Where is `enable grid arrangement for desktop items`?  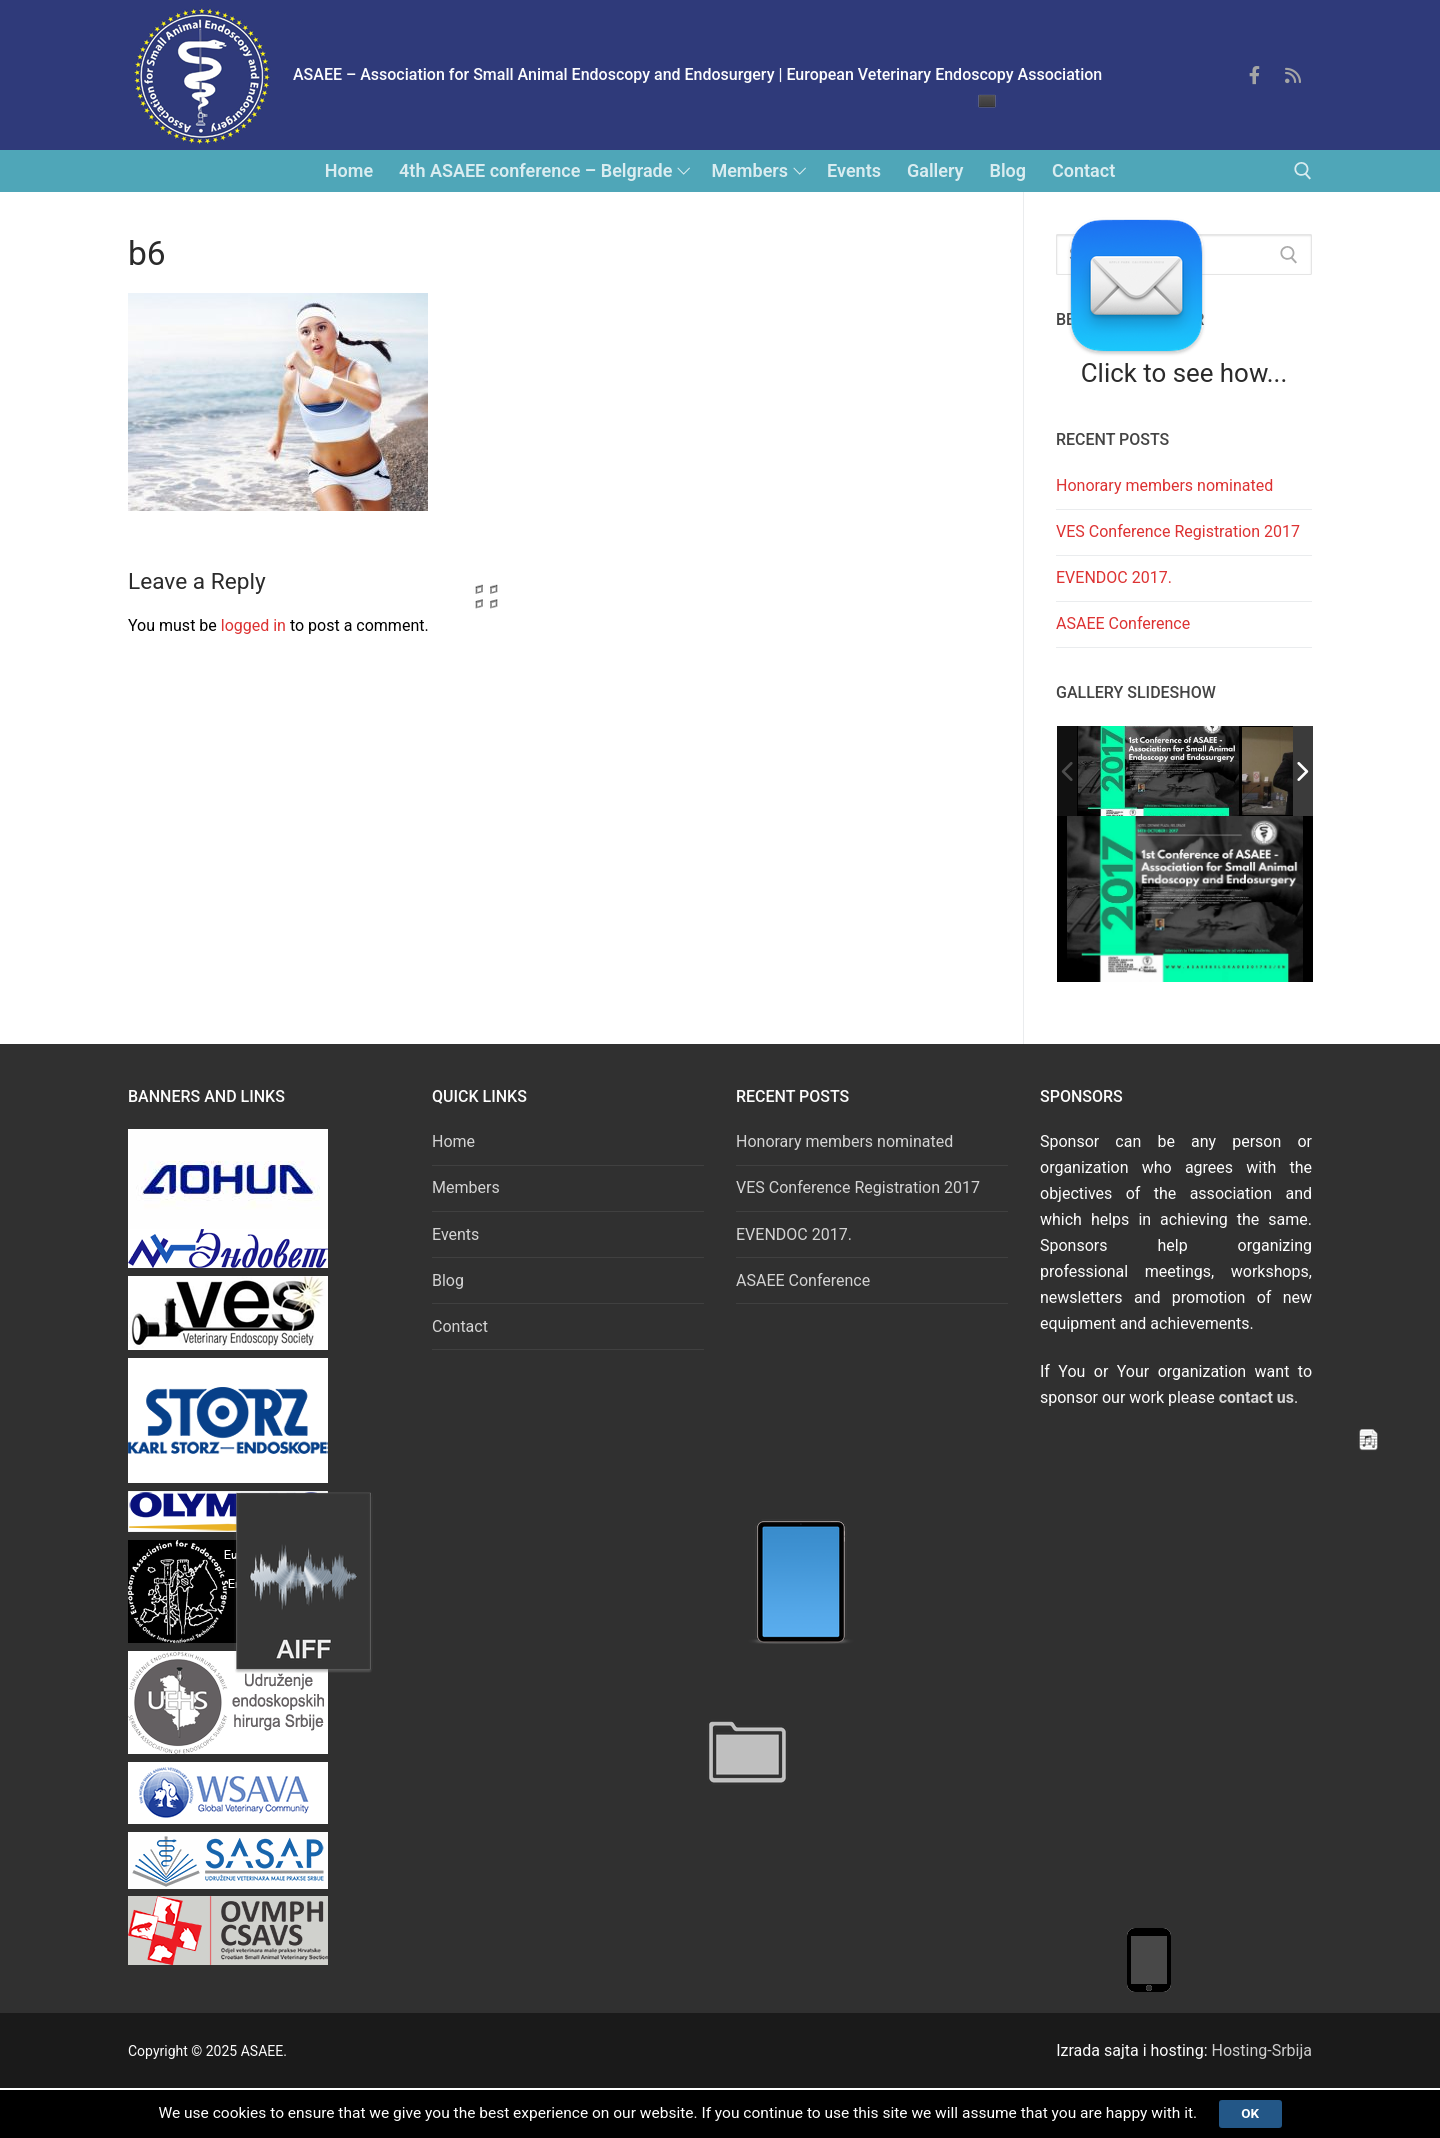
enable grid arrangement for desktop items is located at coordinates (486, 597).